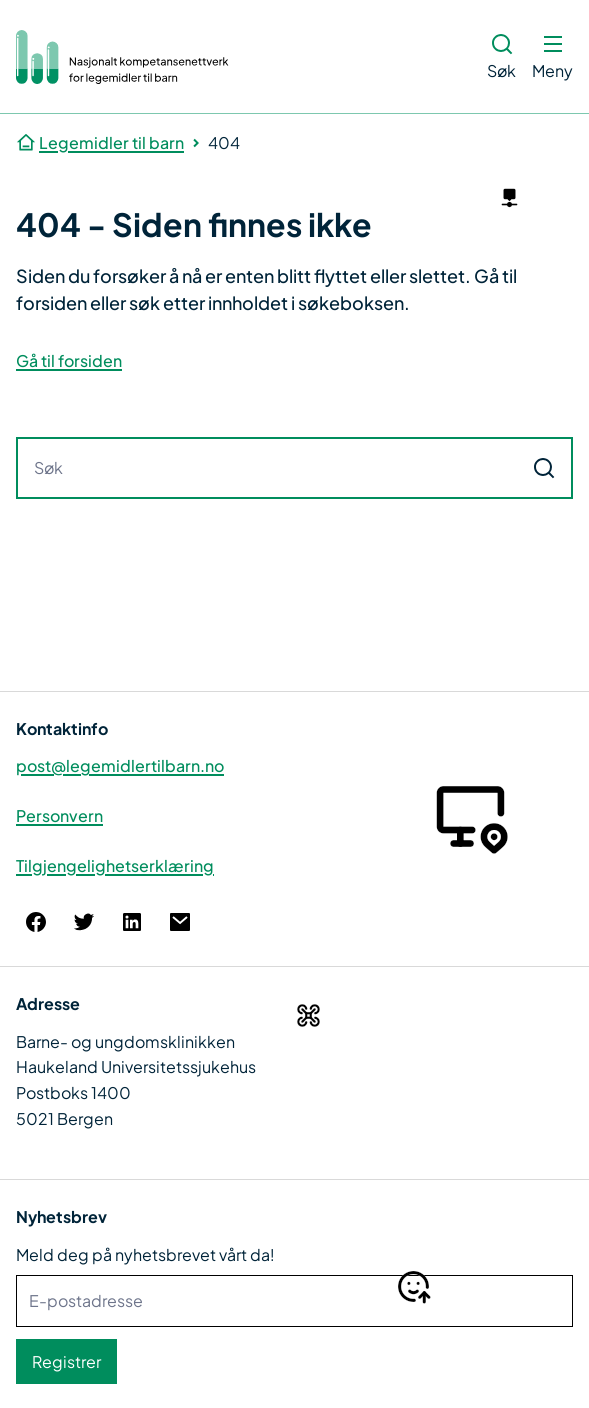  I want to click on view event details on a timeline, so click(509, 197).